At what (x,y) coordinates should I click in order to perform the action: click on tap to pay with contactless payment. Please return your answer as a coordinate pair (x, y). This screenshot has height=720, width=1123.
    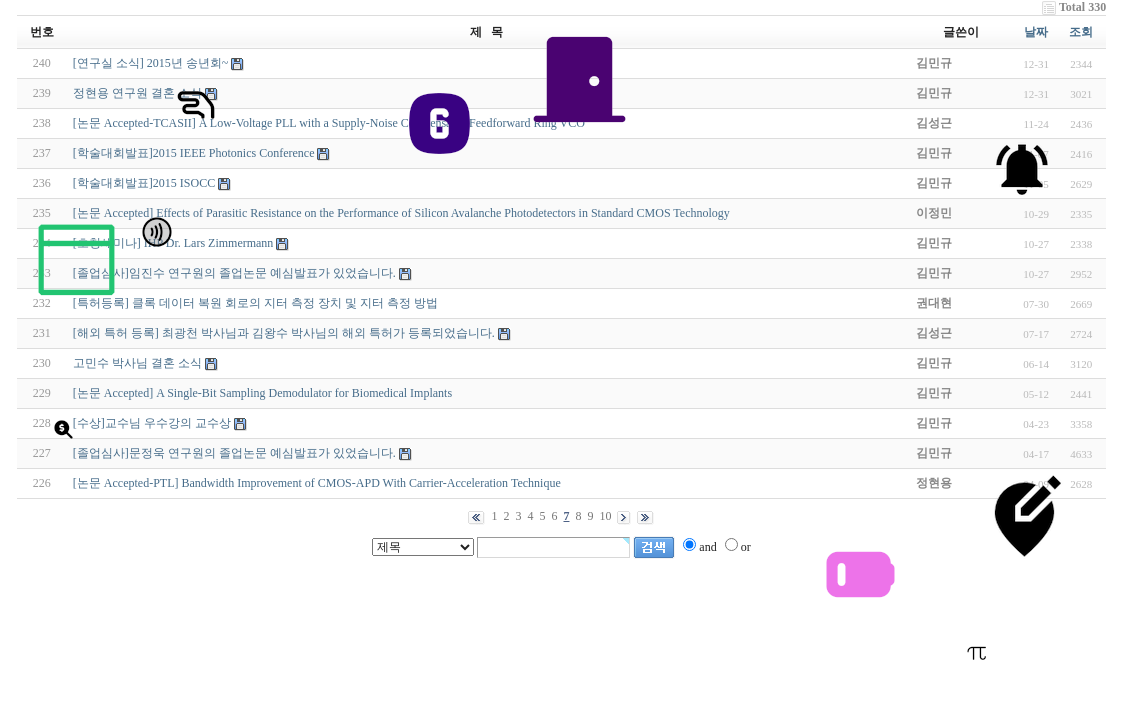
    Looking at the image, I should click on (157, 232).